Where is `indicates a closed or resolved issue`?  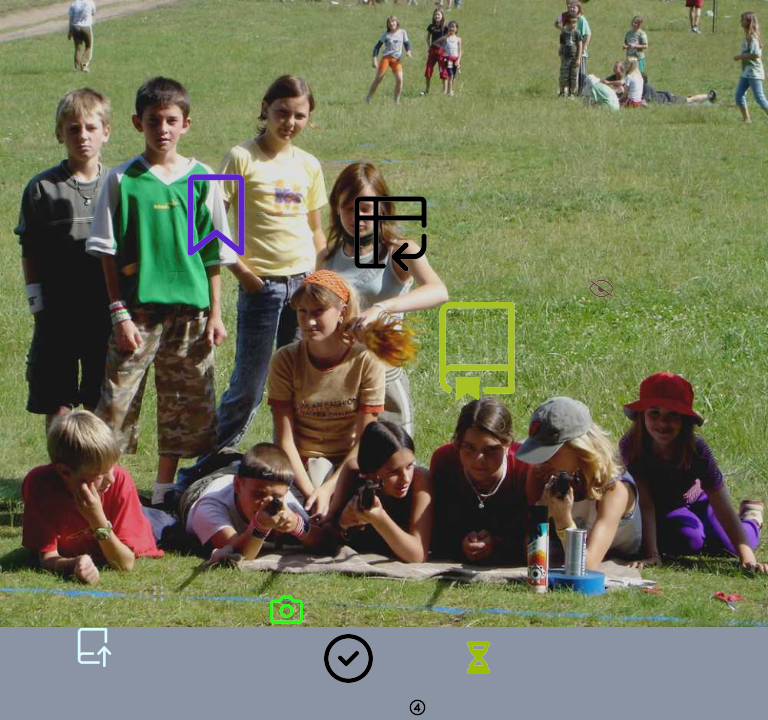 indicates a closed or resolved issue is located at coordinates (348, 658).